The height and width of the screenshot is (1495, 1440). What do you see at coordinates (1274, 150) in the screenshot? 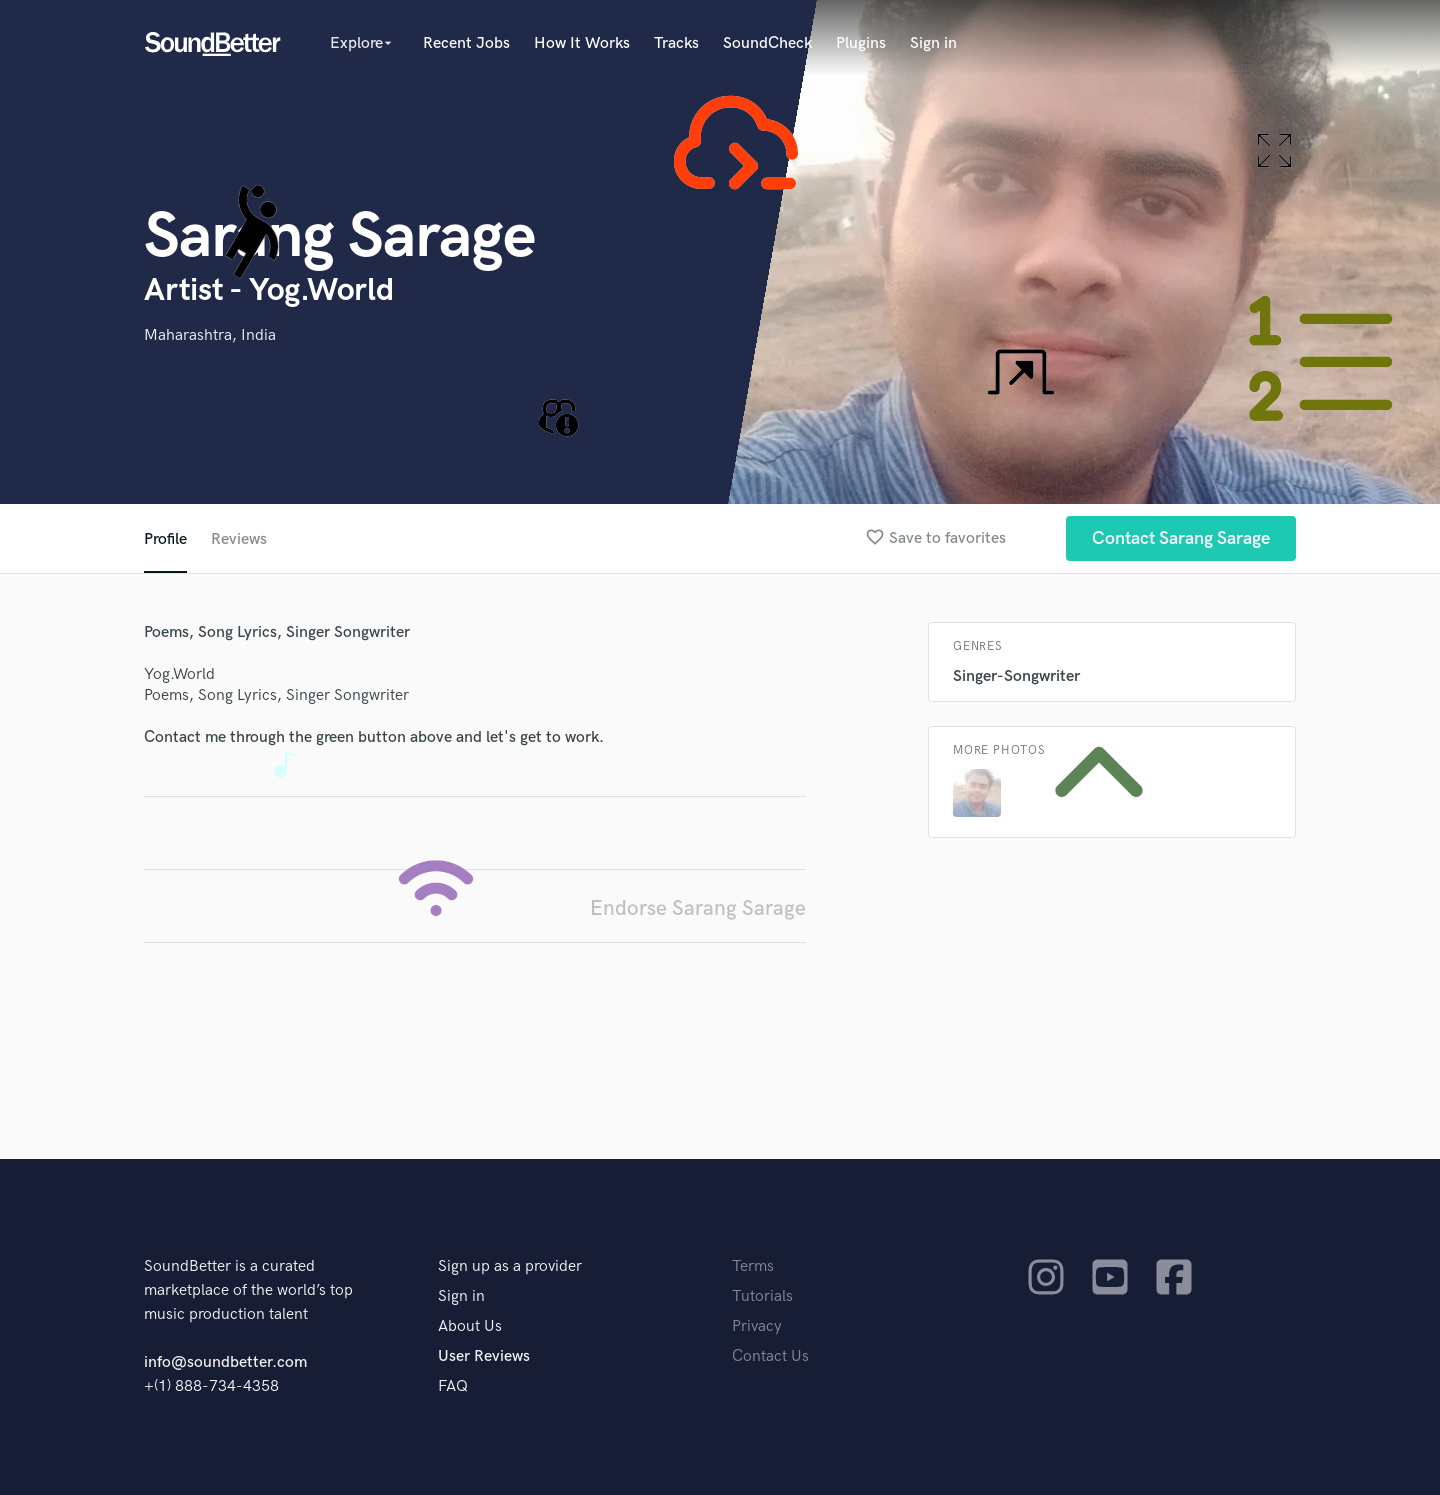
I see `expand to fullscreen mode` at bounding box center [1274, 150].